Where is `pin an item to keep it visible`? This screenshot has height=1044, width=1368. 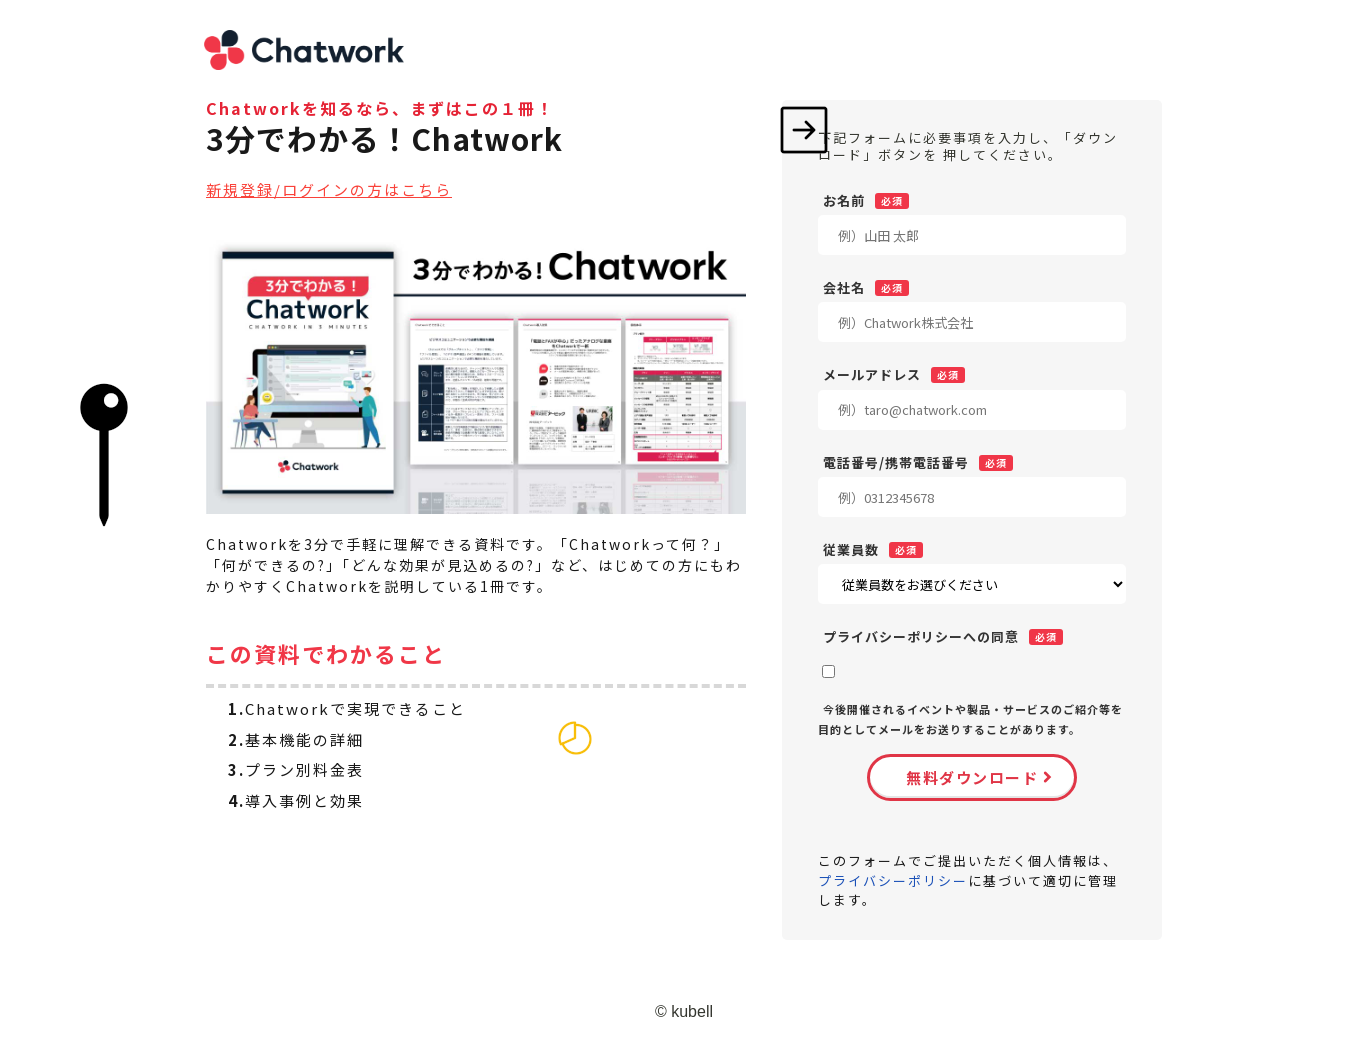
pin an item to keep it visible is located at coordinates (104, 455).